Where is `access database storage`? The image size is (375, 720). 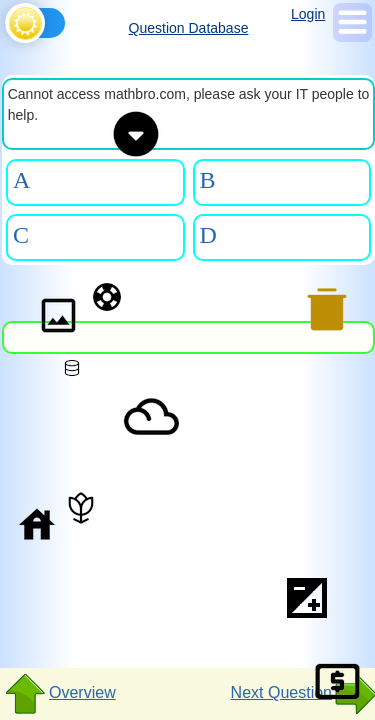
access database storage is located at coordinates (72, 368).